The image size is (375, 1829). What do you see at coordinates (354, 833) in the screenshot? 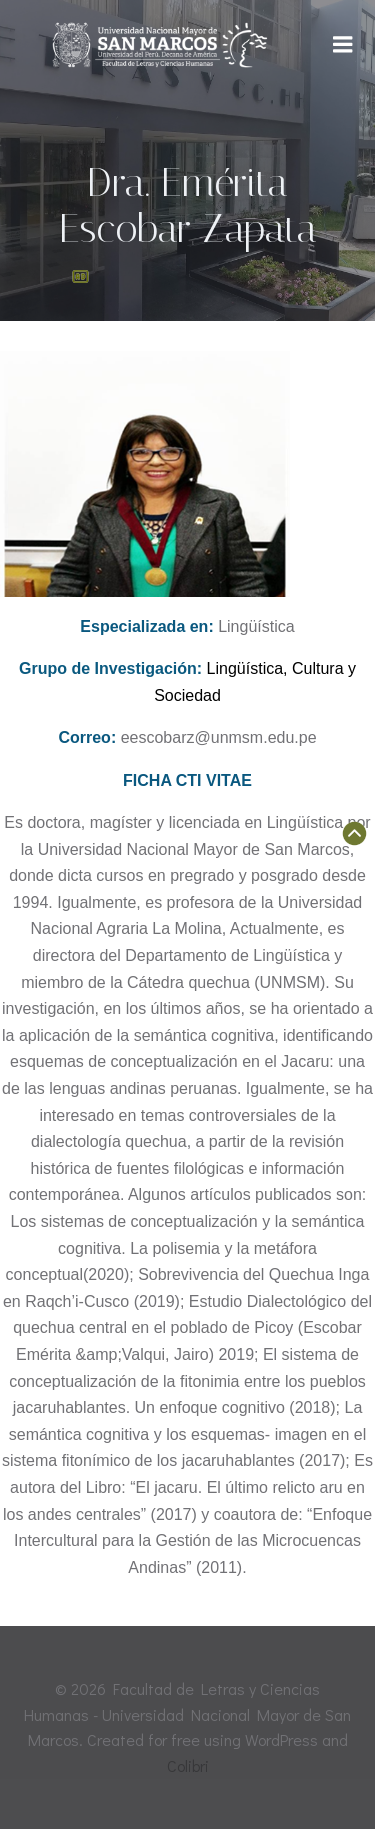
I see `scroll to top of page` at bounding box center [354, 833].